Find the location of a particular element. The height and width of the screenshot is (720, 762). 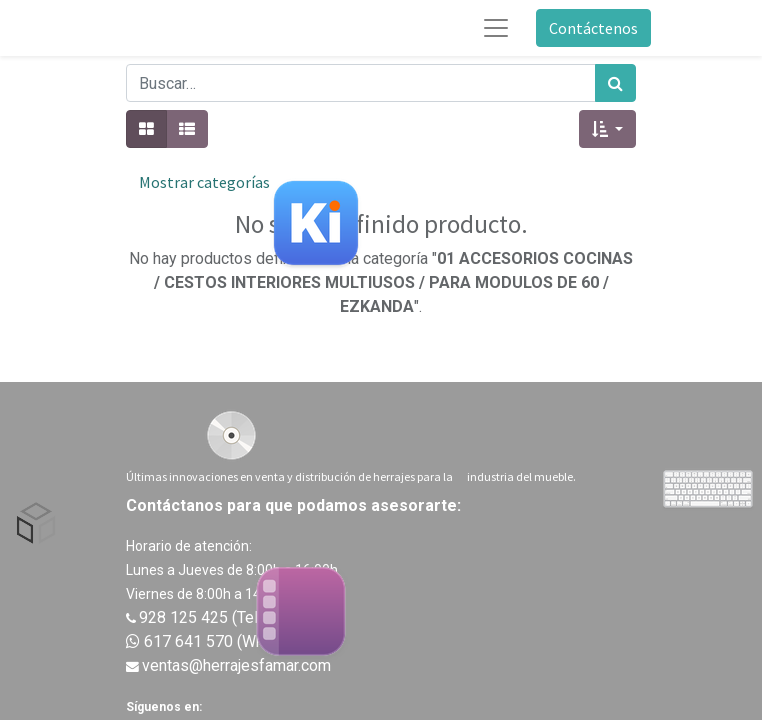

open gtk demo application is located at coordinates (36, 524).